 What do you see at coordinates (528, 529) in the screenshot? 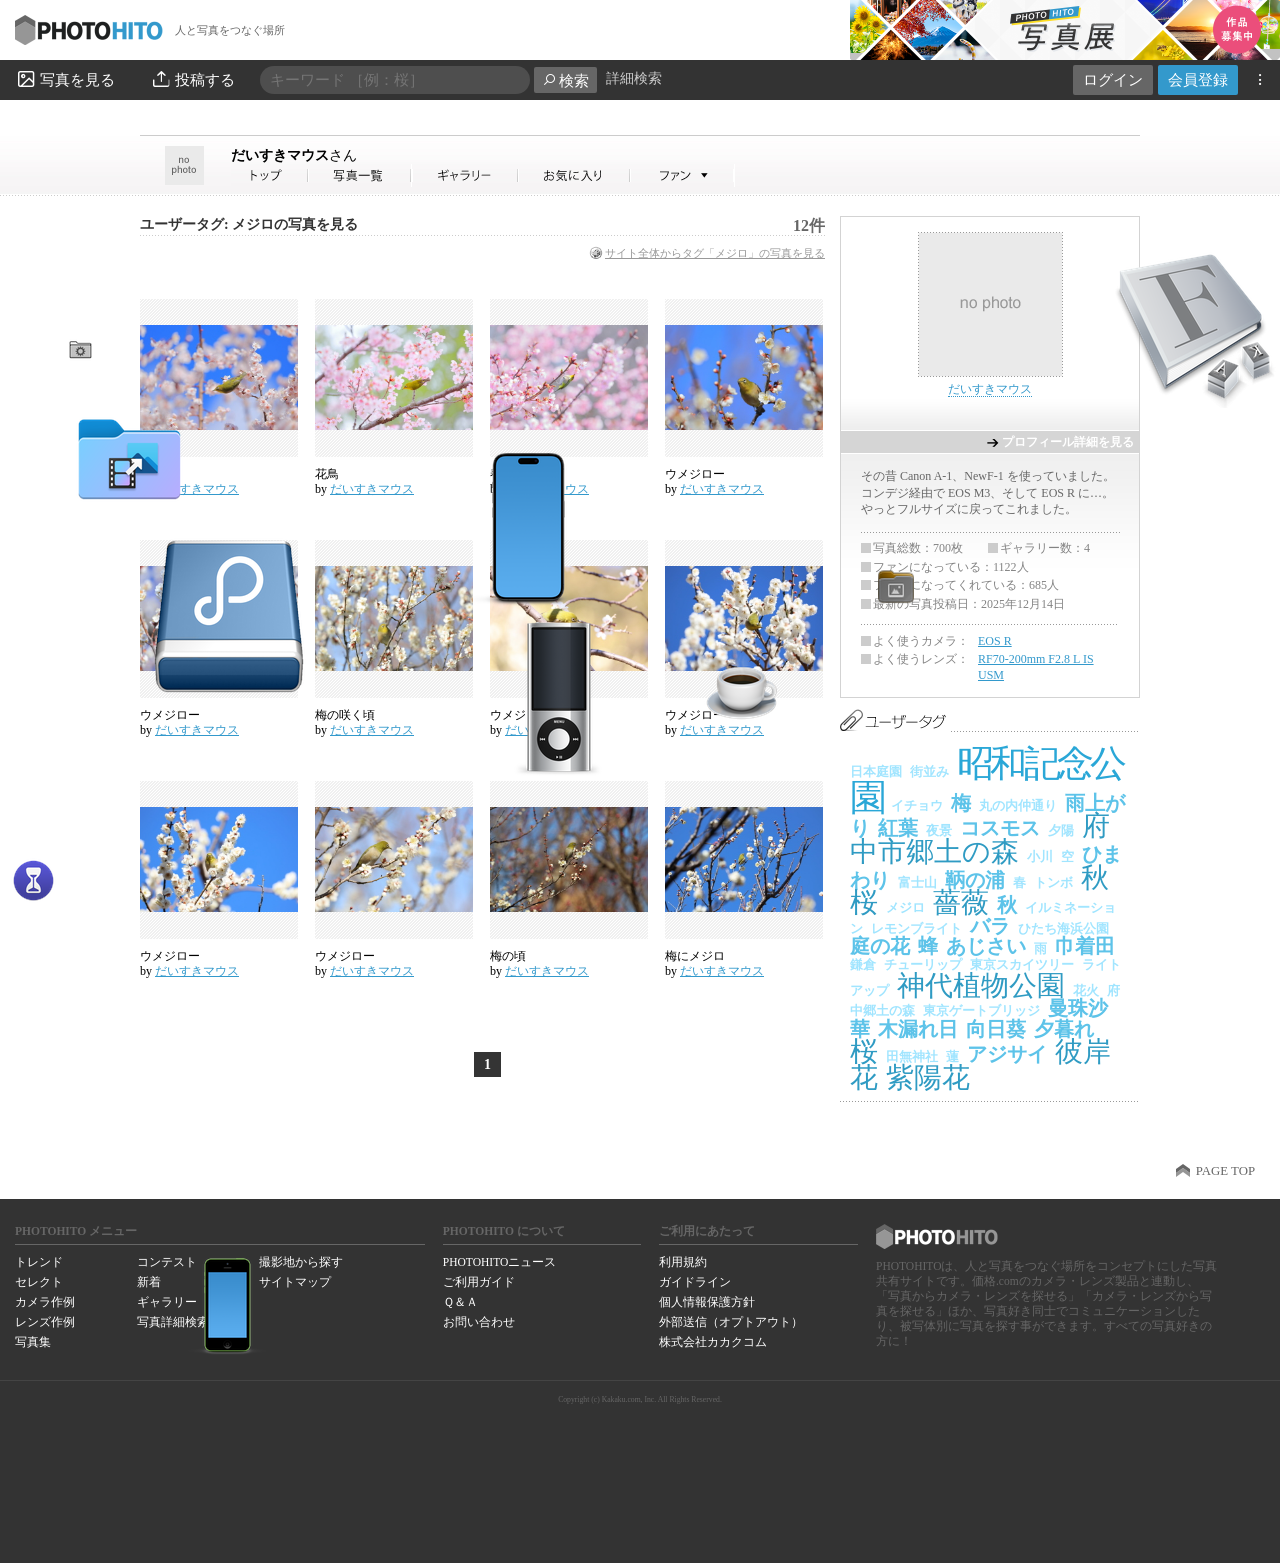
I see `iPhone 15 Pro device icon` at bounding box center [528, 529].